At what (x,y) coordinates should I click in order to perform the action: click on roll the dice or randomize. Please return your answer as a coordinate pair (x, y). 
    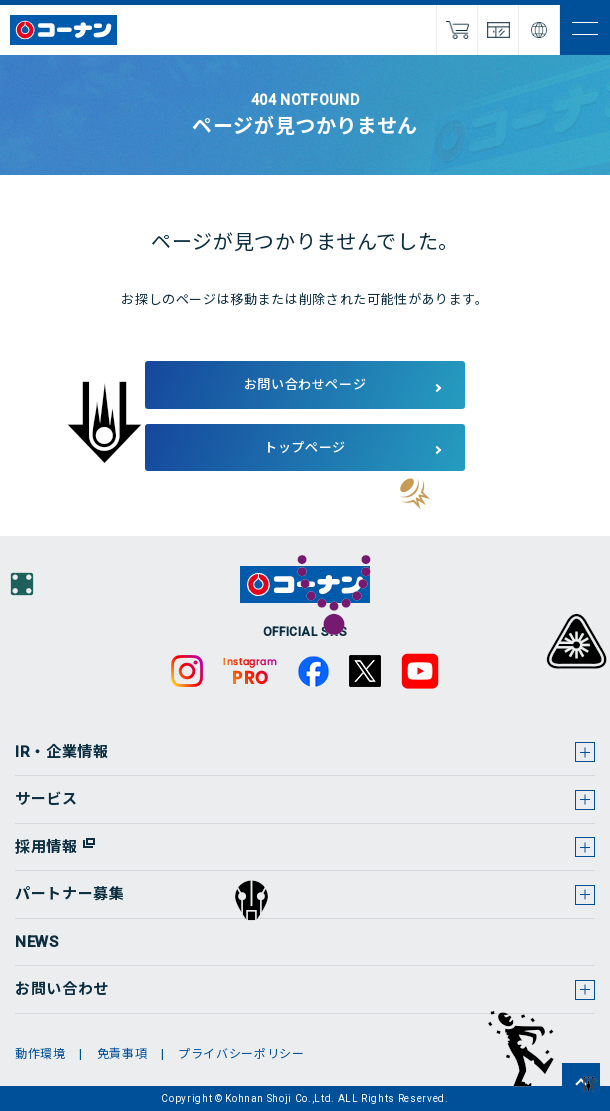
    Looking at the image, I should click on (22, 584).